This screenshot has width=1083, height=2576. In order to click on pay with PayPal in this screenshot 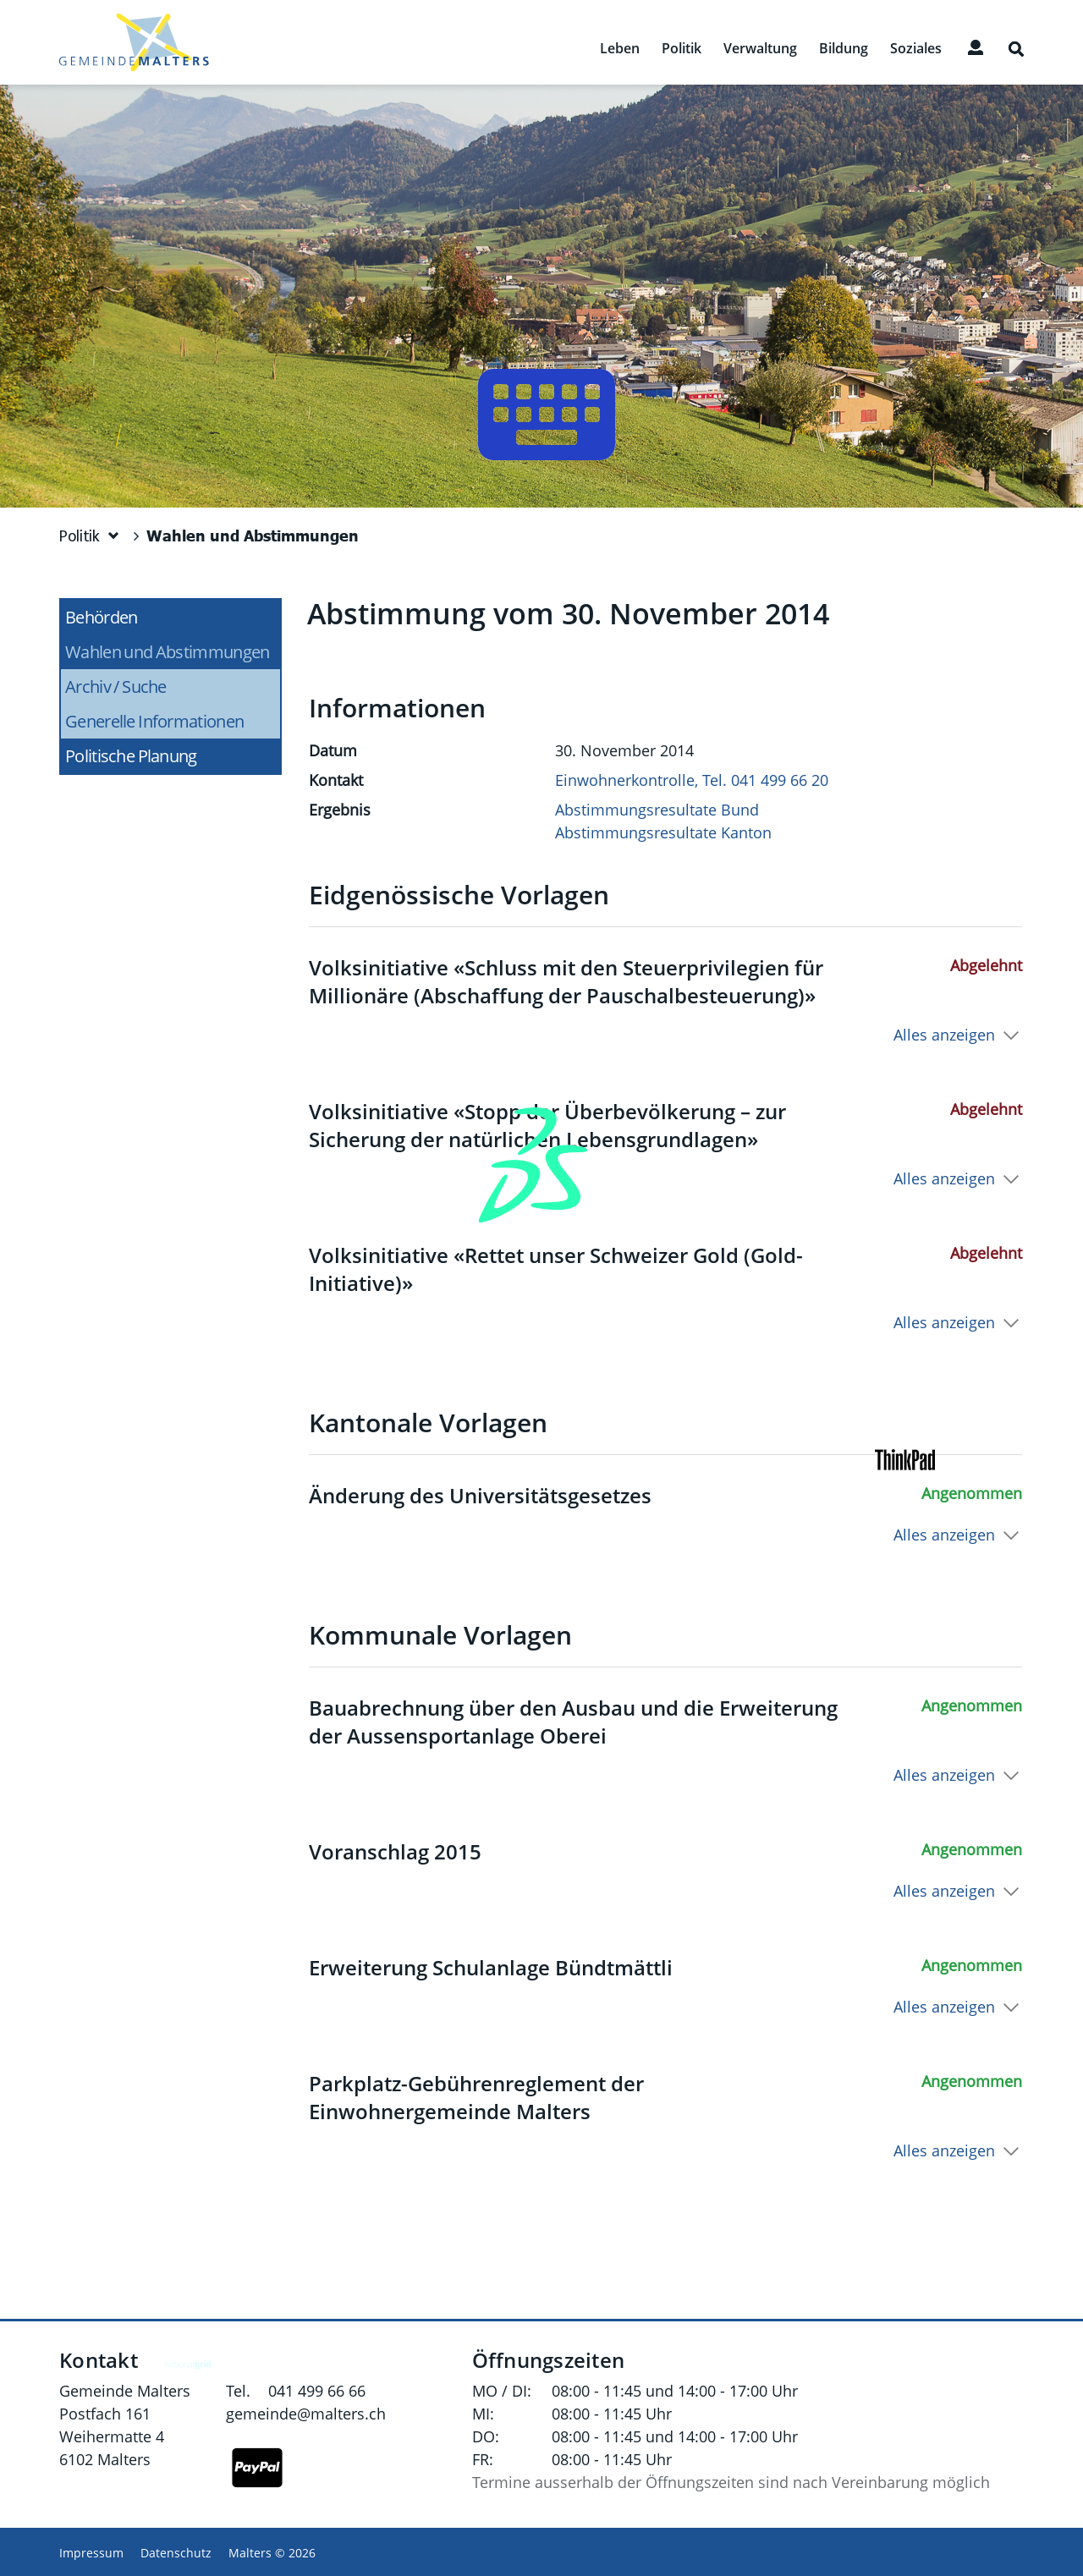, I will do `click(257, 2468)`.